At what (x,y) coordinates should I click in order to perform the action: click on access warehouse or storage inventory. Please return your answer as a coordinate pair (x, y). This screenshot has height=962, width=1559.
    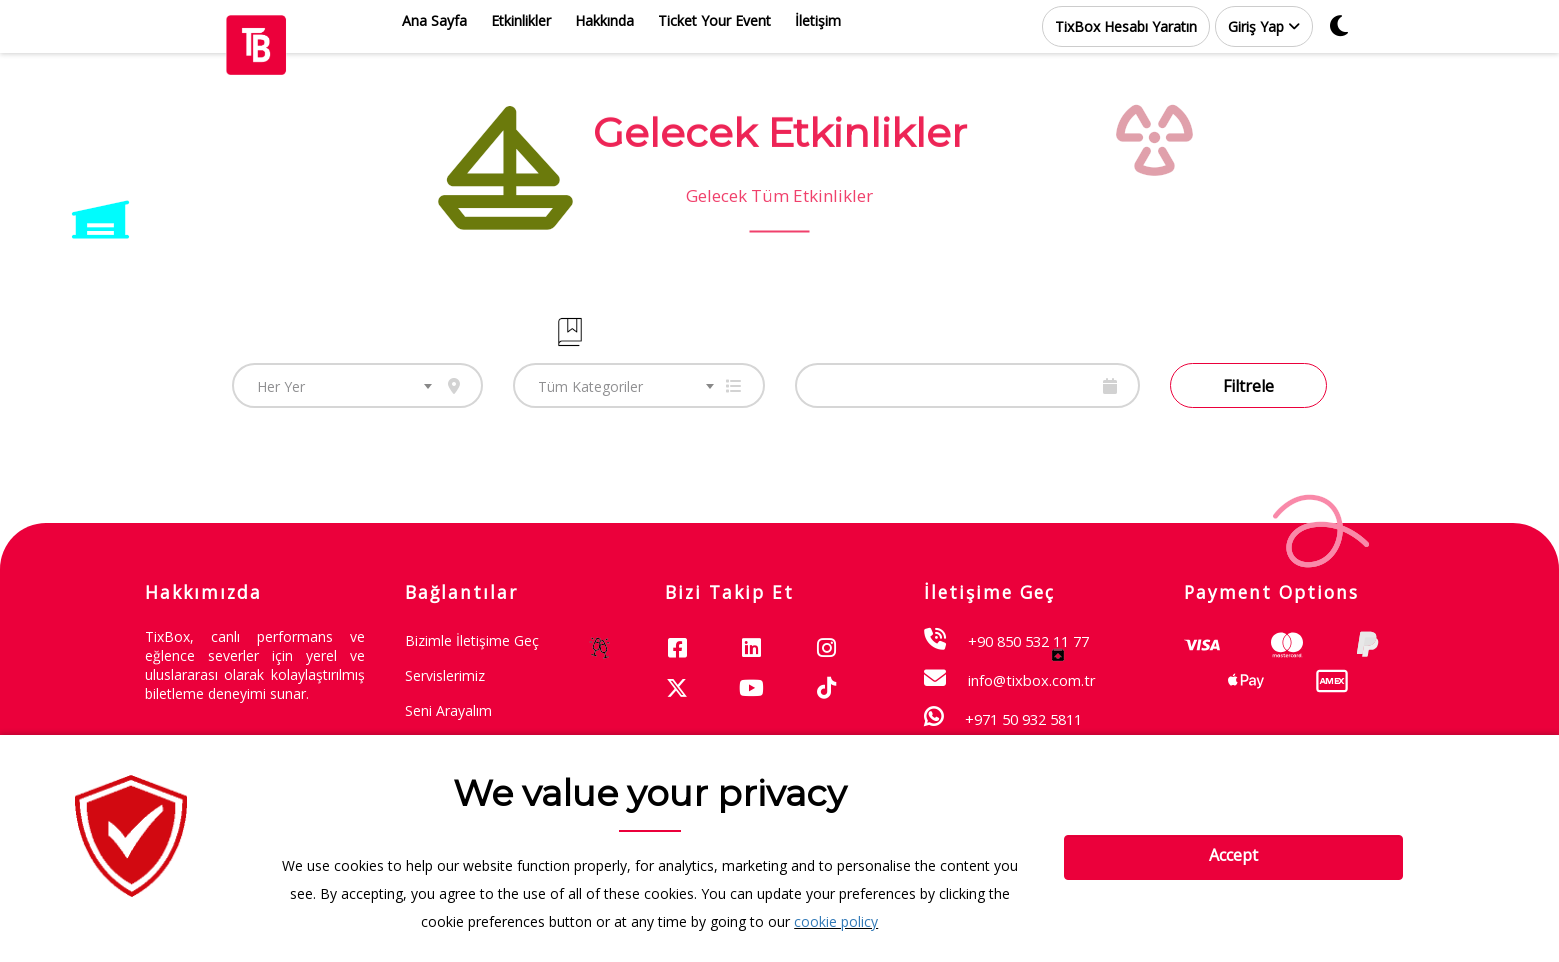
    Looking at the image, I should click on (100, 221).